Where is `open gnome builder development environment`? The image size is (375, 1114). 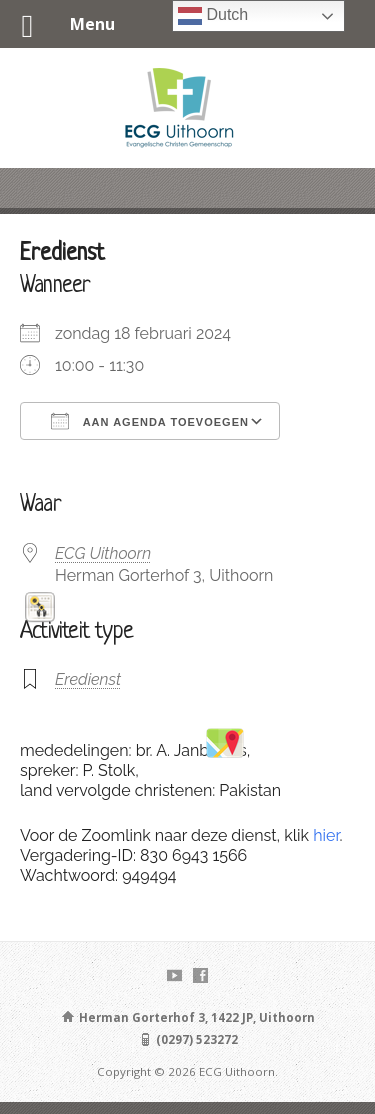
open gnome builder development environment is located at coordinates (40, 607).